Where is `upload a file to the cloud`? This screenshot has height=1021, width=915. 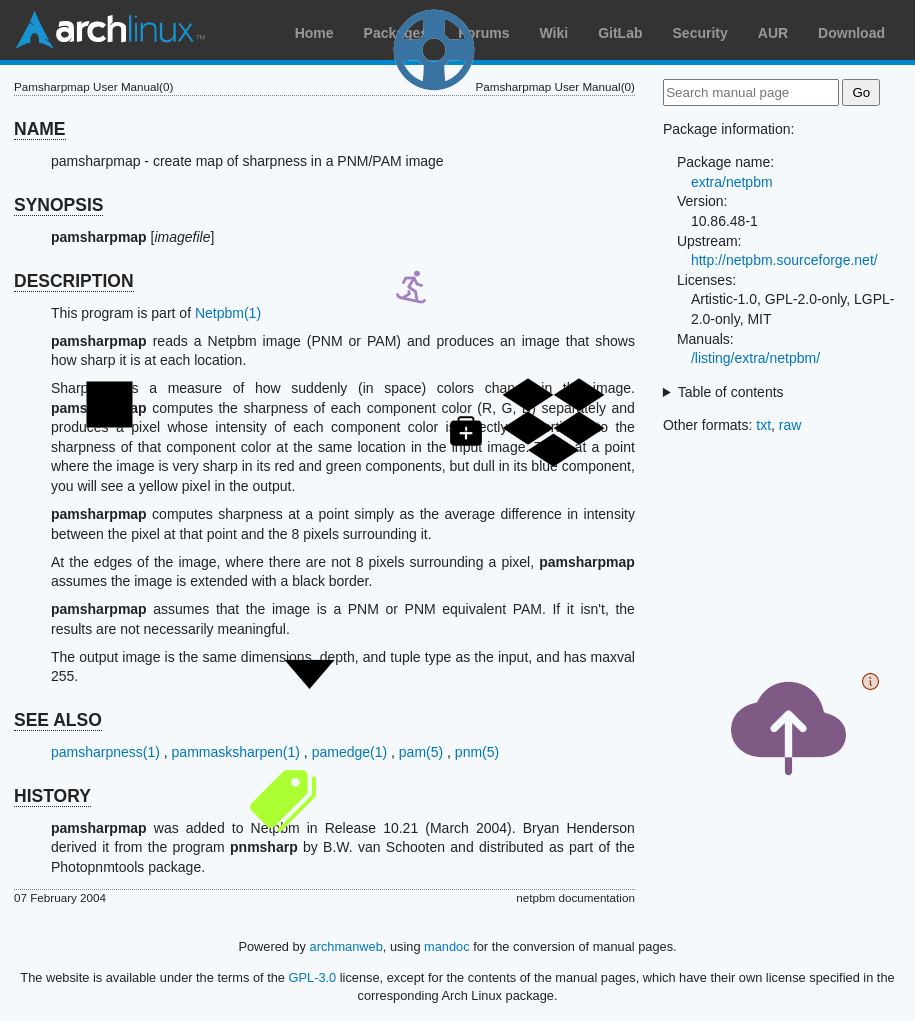 upload a file to the cloud is located at coordinates (788, 728).